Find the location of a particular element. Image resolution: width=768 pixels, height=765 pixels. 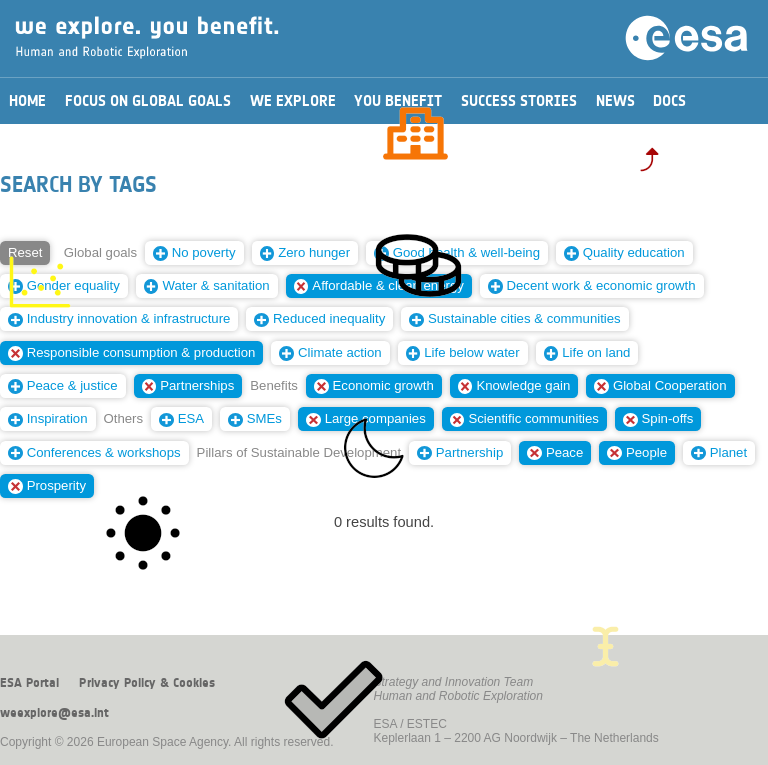

view scatter plot data is located at coordinates (40, 282).